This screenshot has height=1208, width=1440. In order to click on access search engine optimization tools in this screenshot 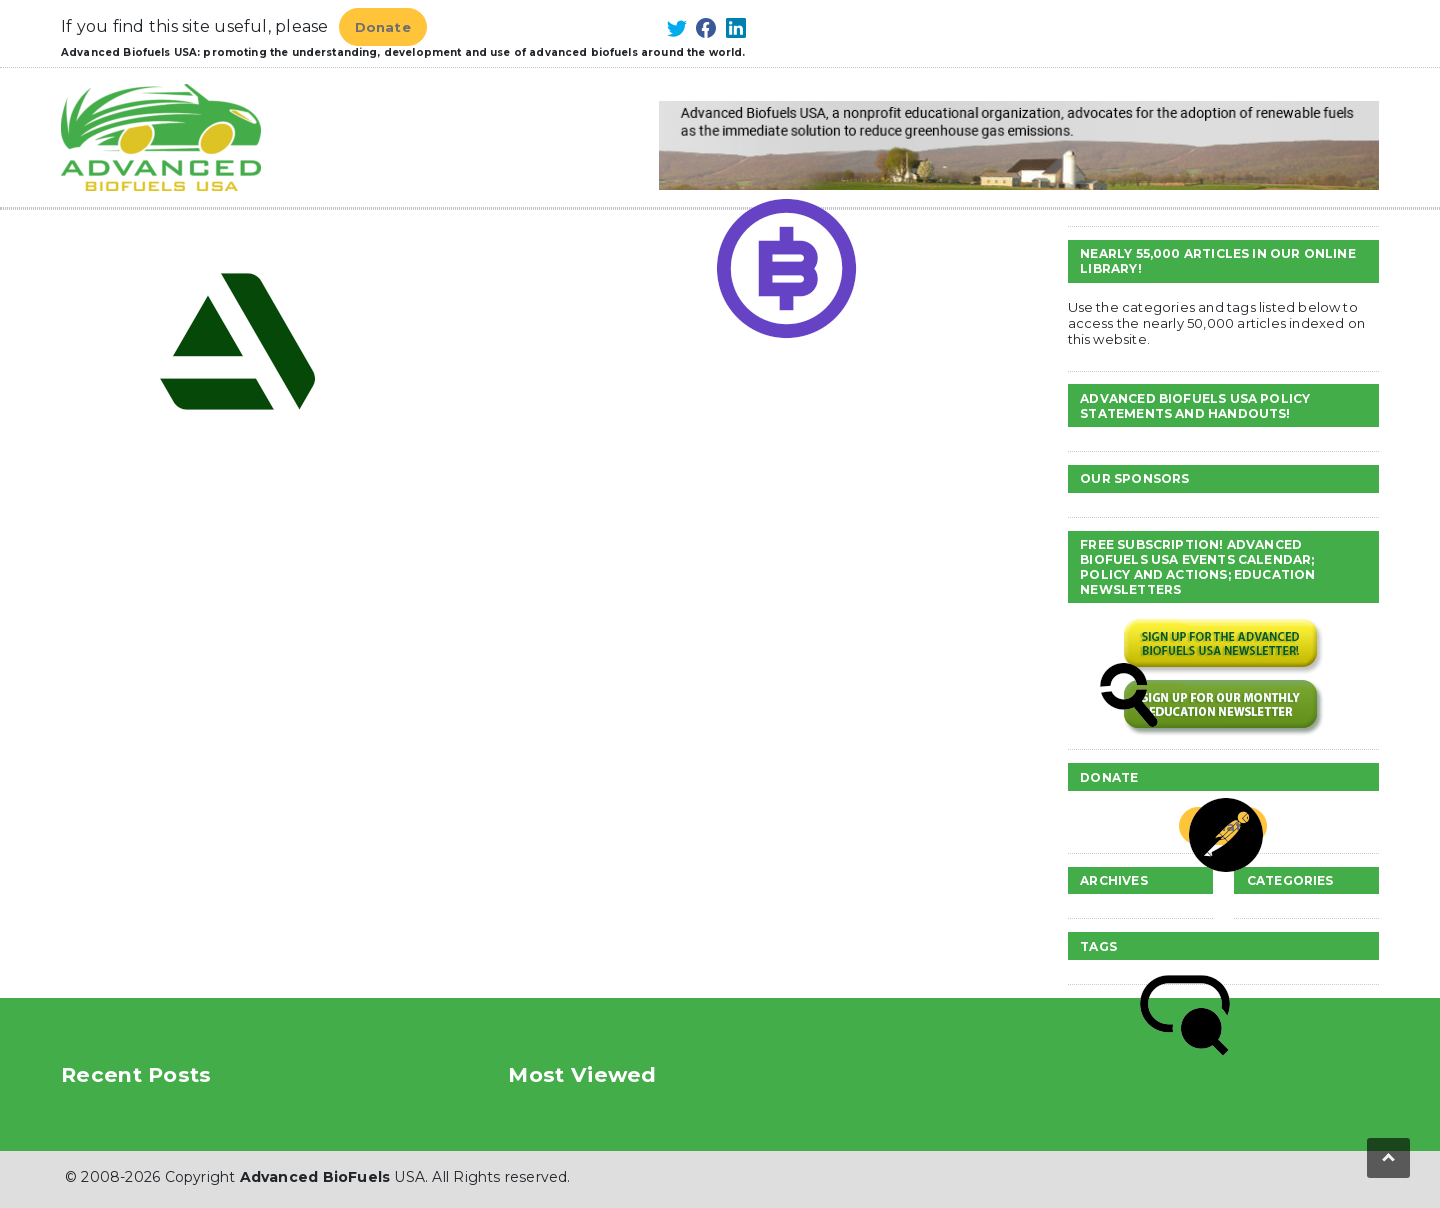, I will do `click(1185, 1012)`.